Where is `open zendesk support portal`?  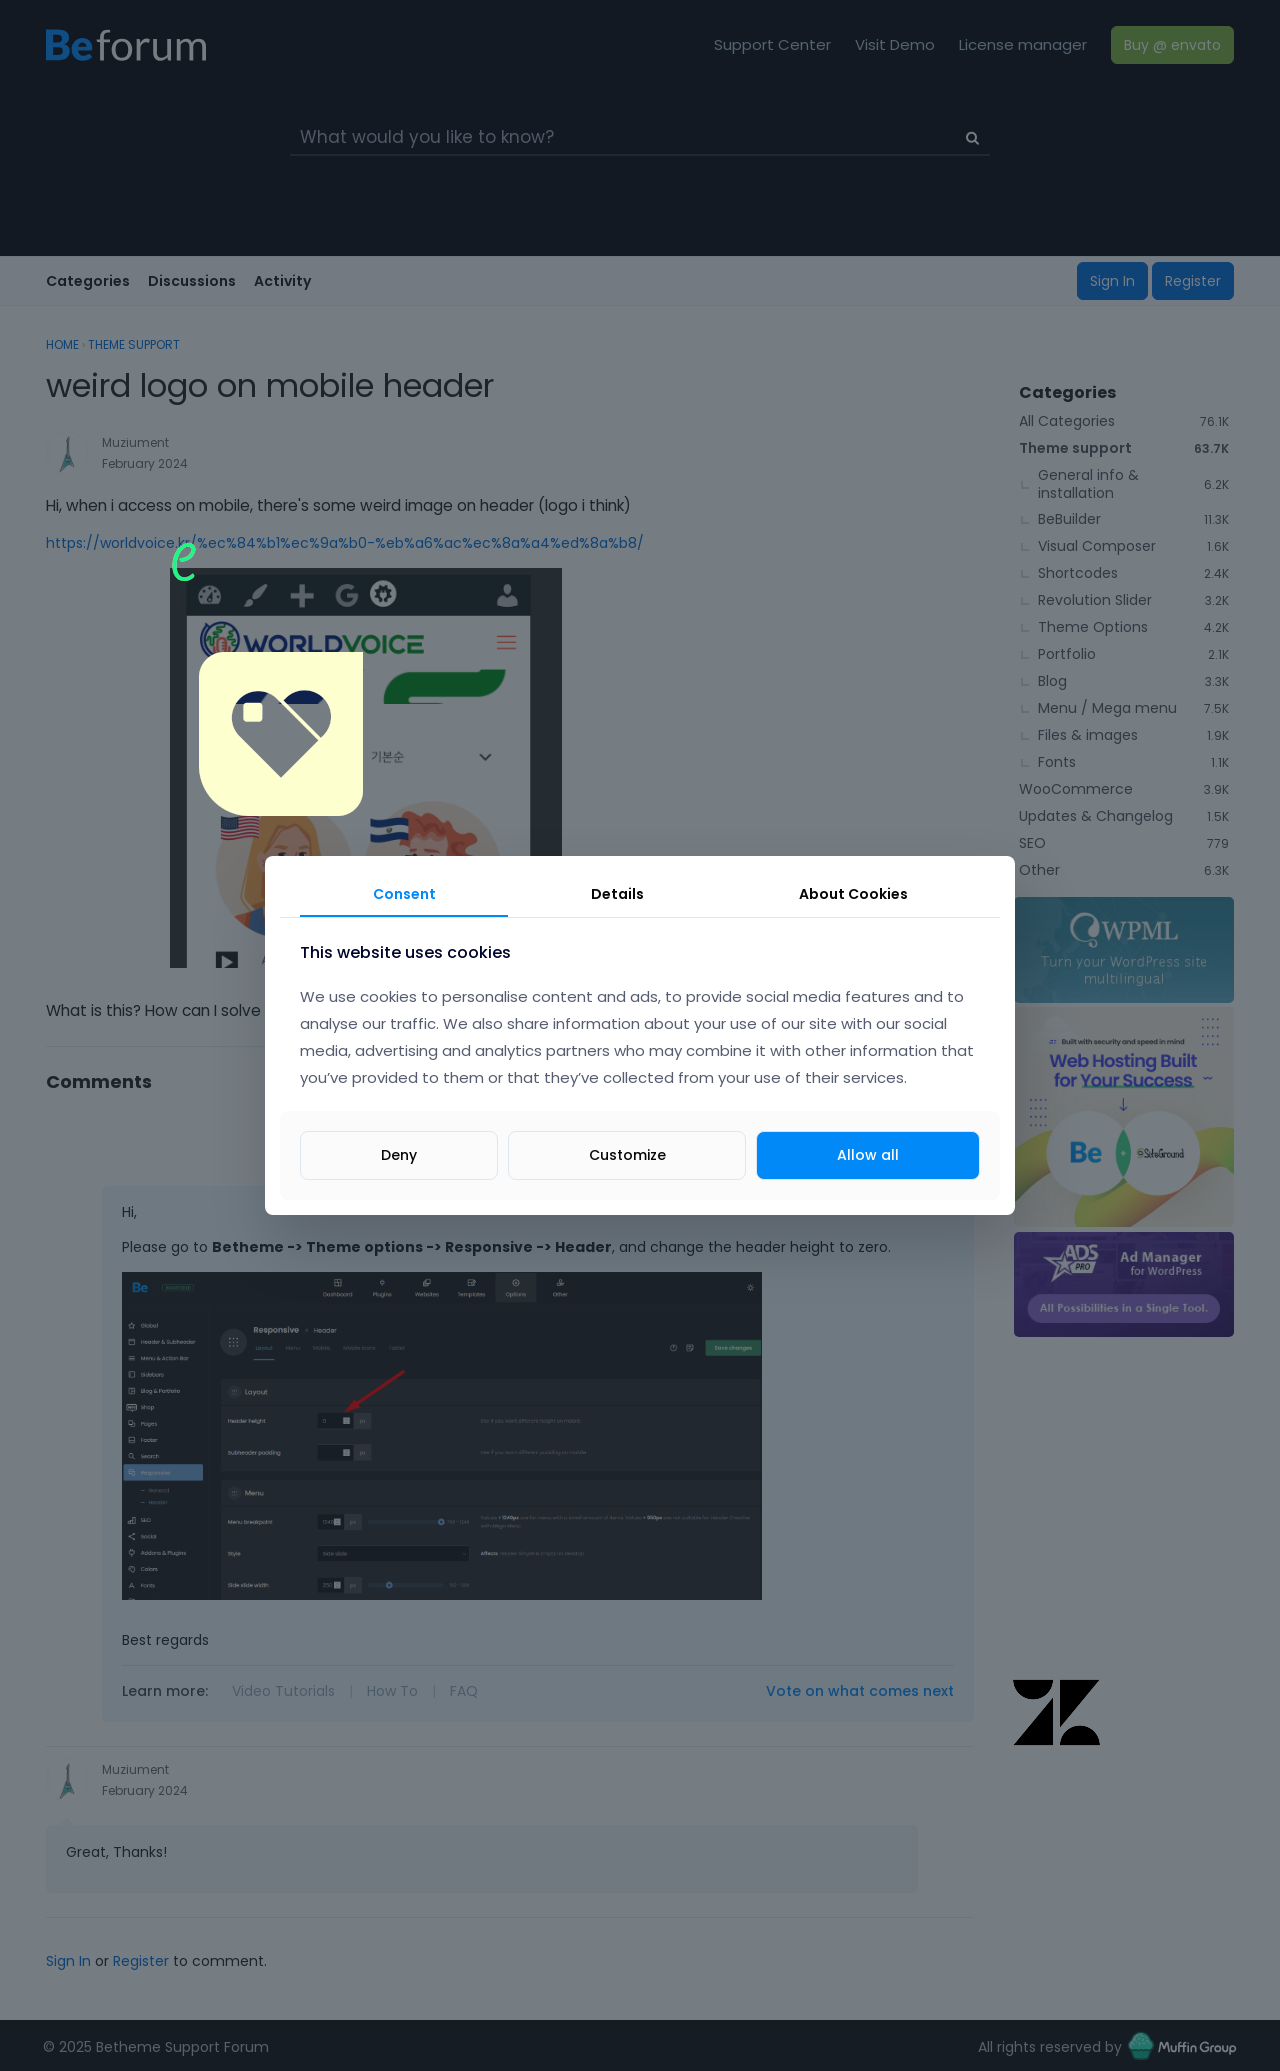 open zendesk support portal is located at coordinates (1056, 1712).